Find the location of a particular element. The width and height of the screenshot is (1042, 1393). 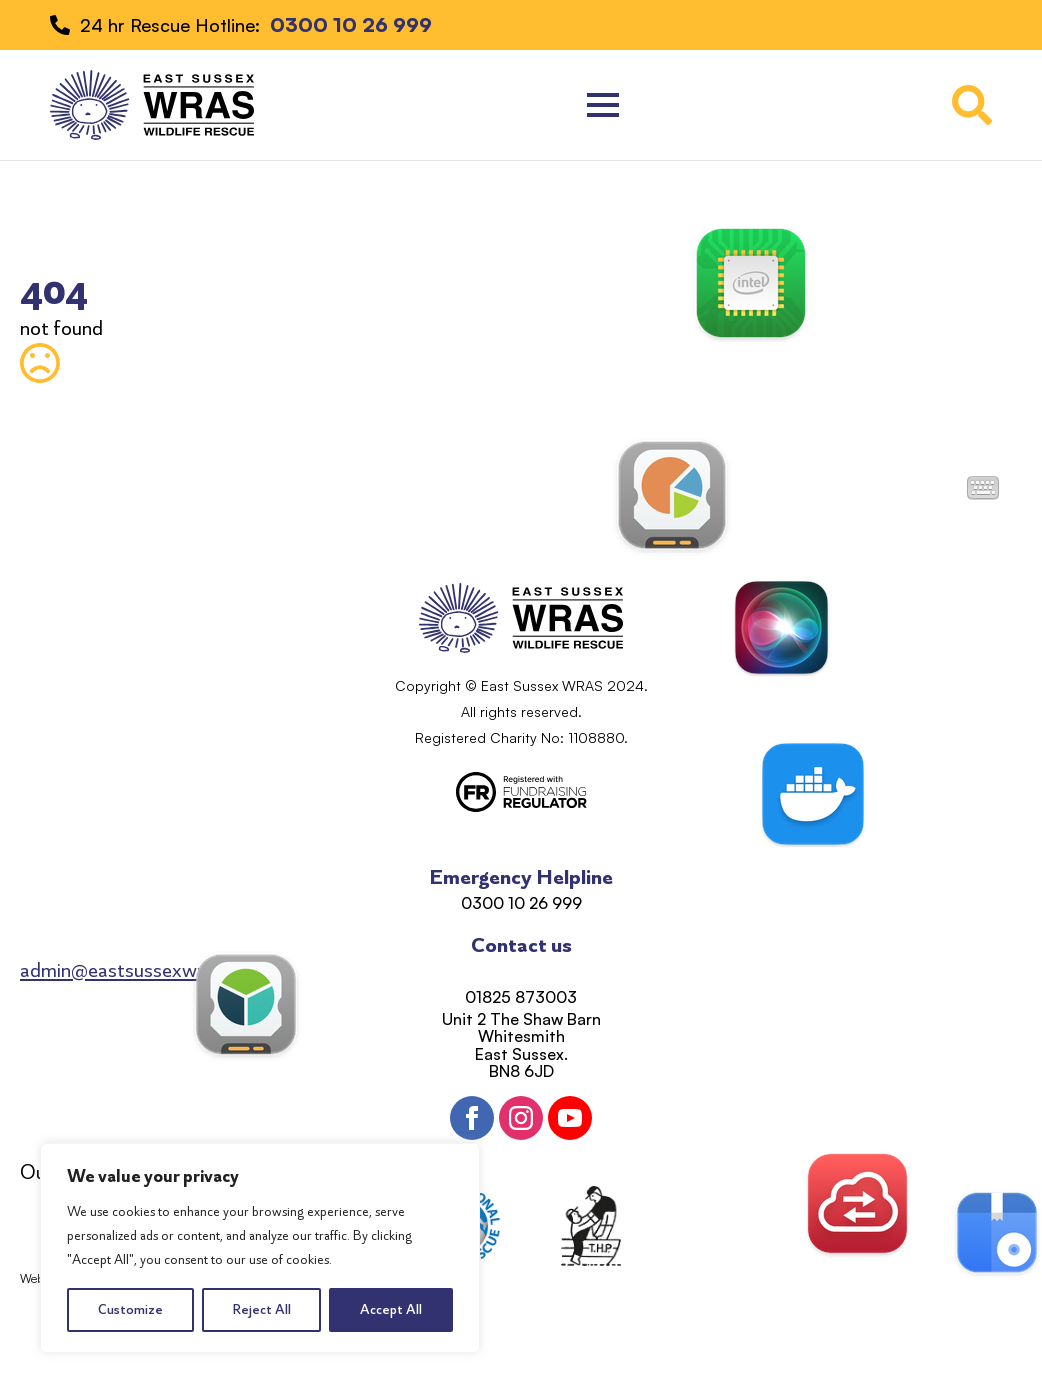

open disk partitioning utility is located at coordinates (246, 1006).